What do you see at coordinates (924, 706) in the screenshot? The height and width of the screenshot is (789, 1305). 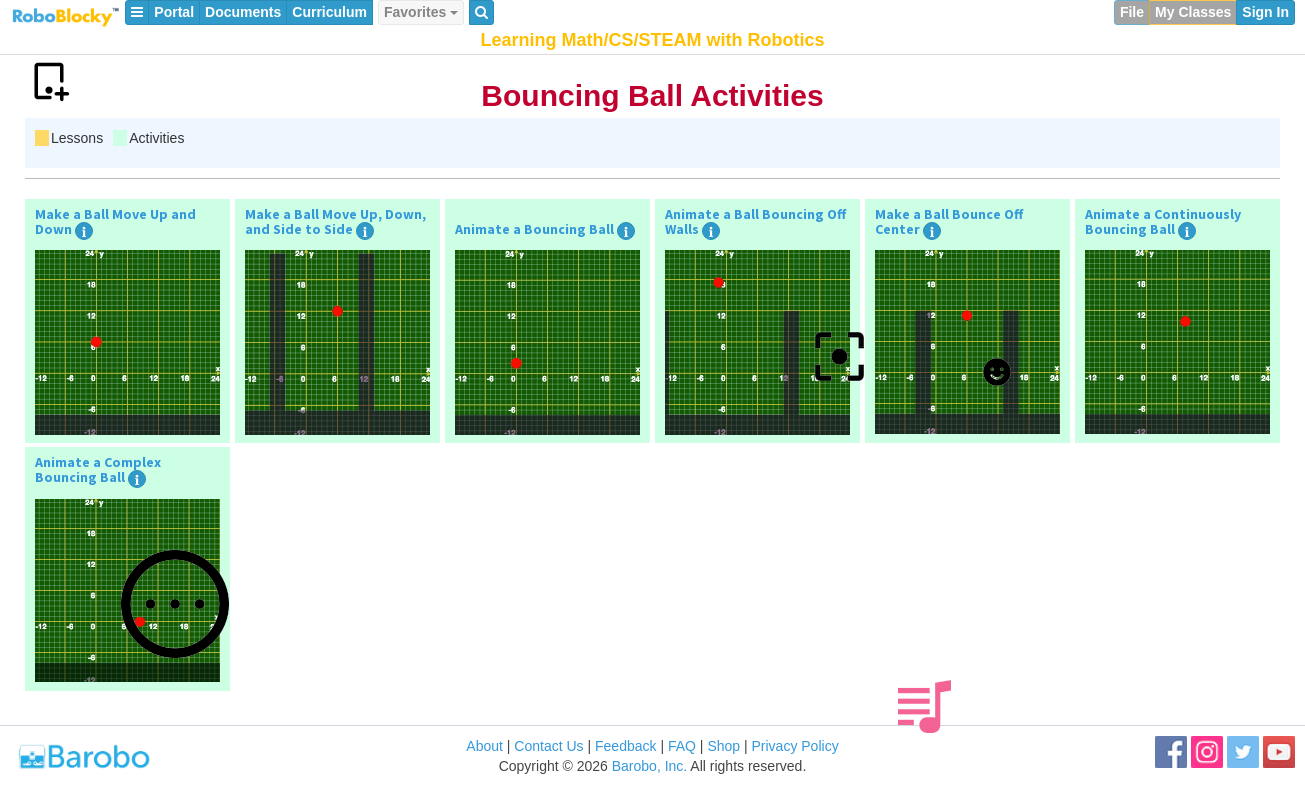 I see `view your music playlist` at bounding box center [924, 706].